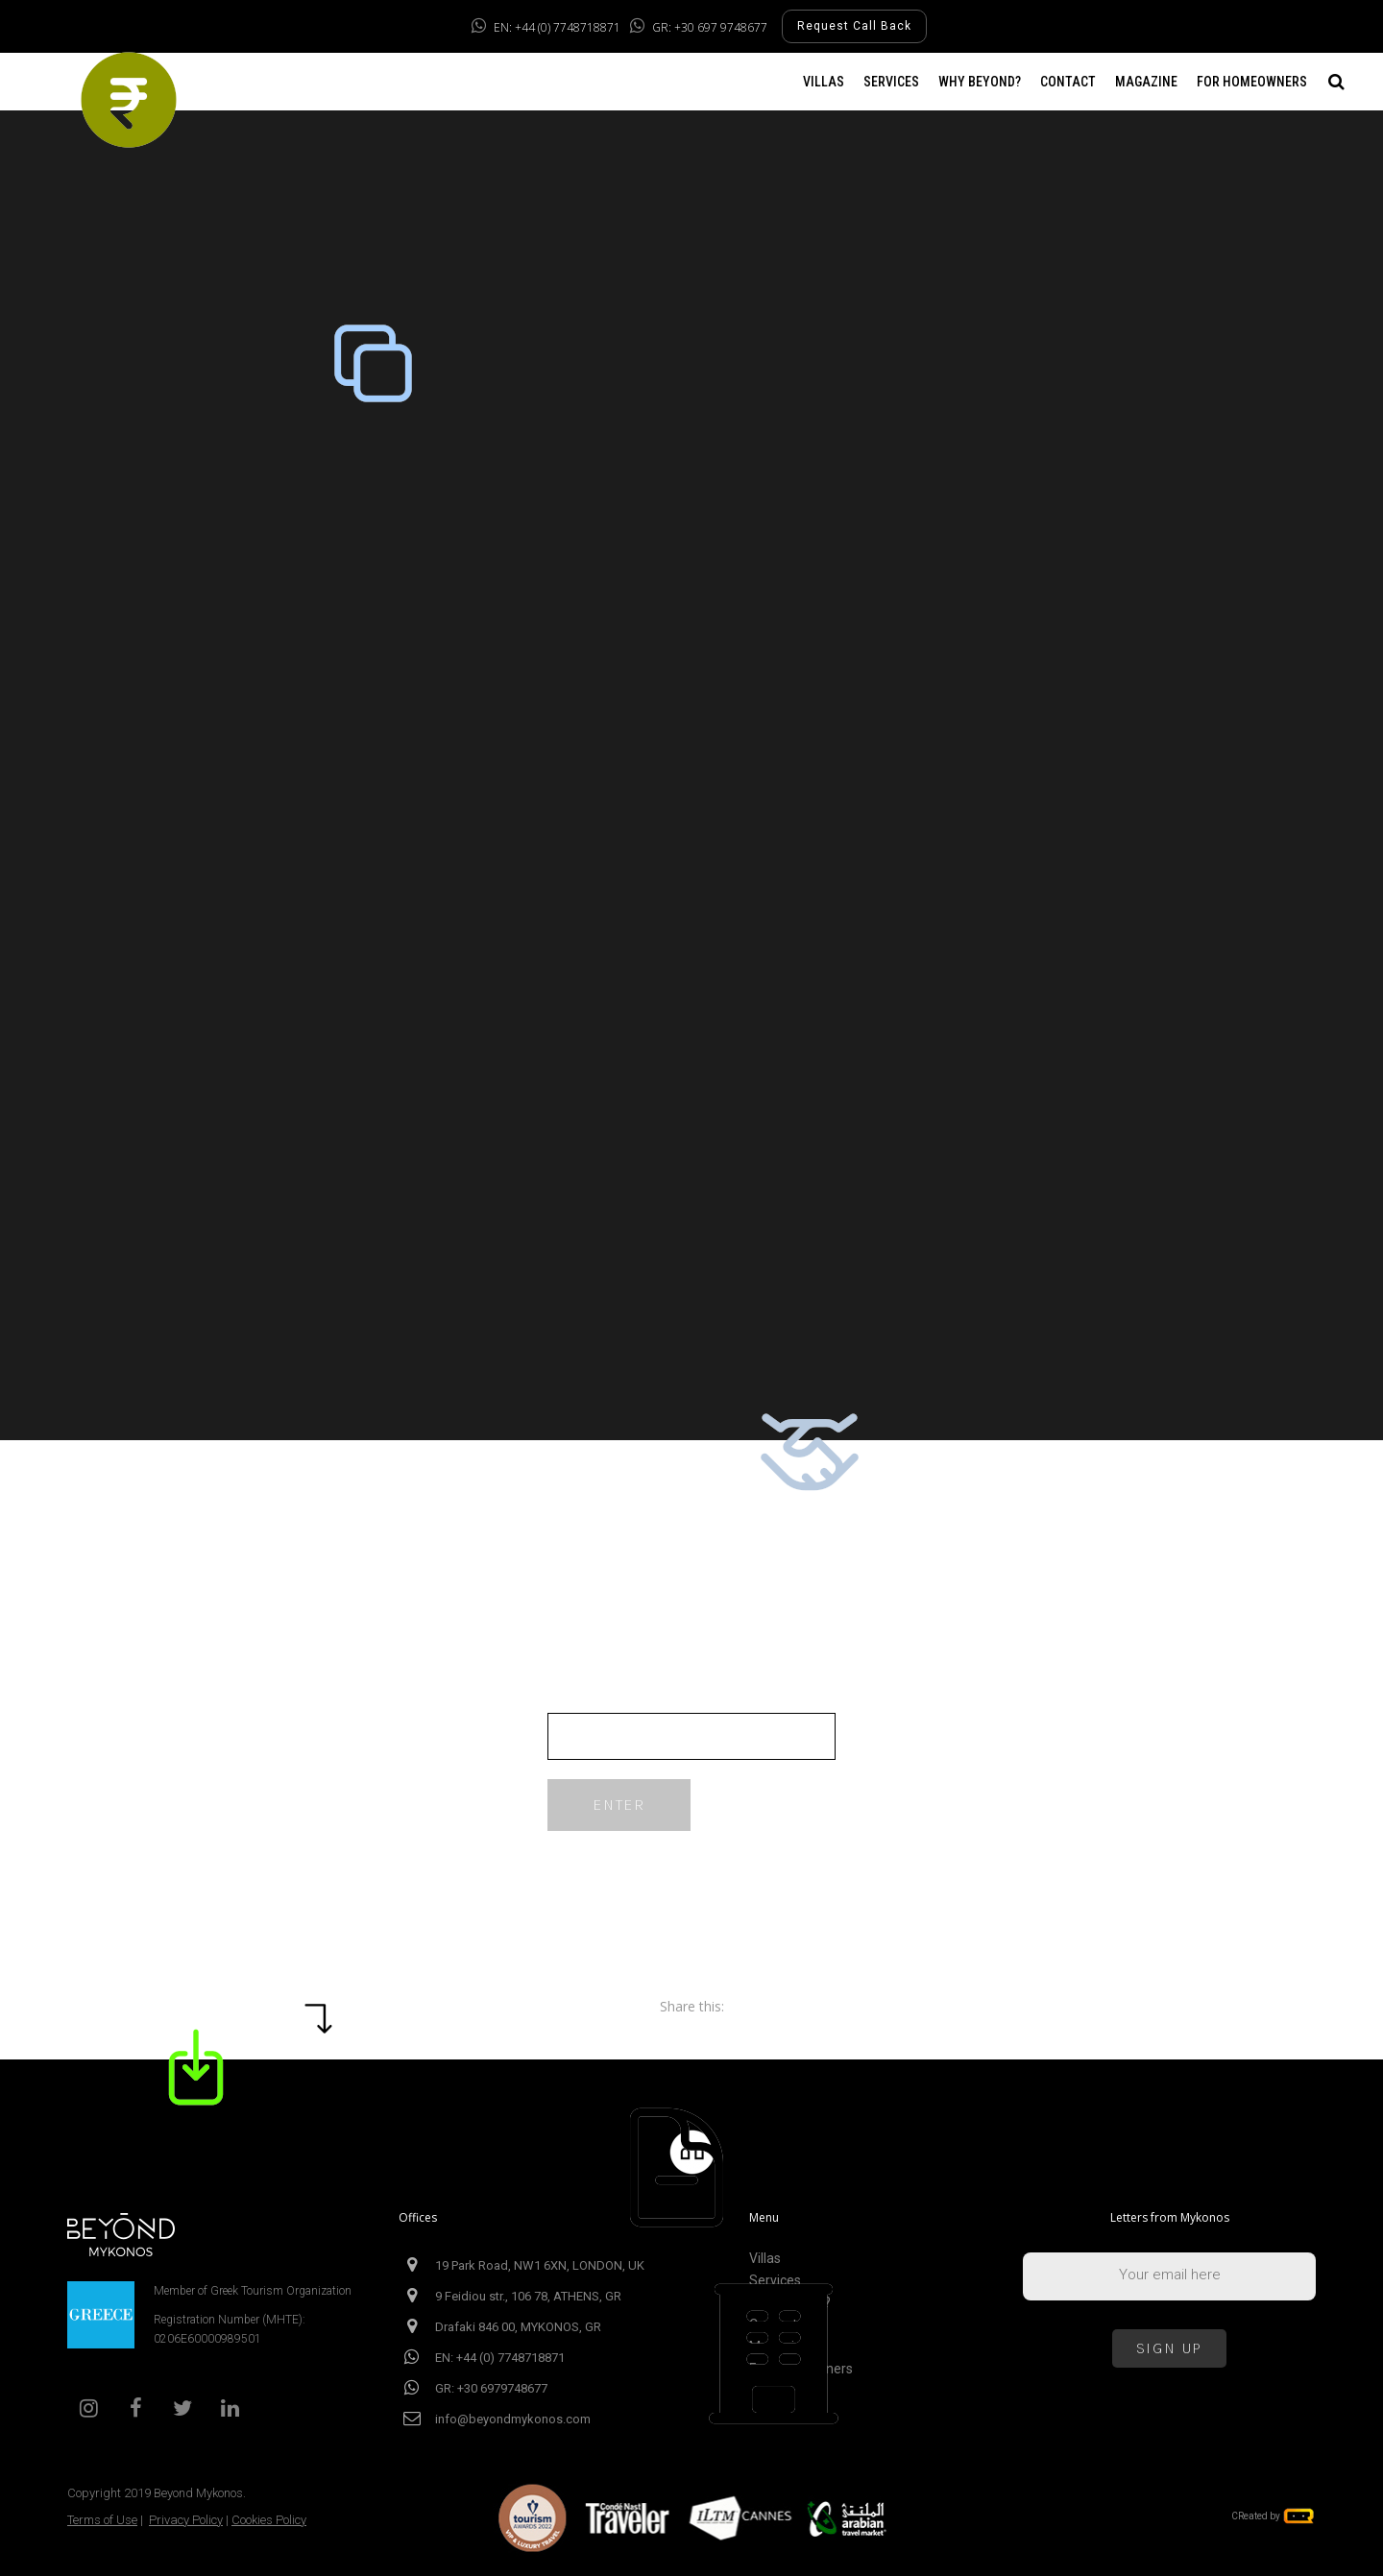 The width and height of the screenshot is (1383, 2576). What do you see at coordinates (810, 1451) in the screenshot?
I see `indicates a partnership or collaboration` at bounding box center [810, 1451].